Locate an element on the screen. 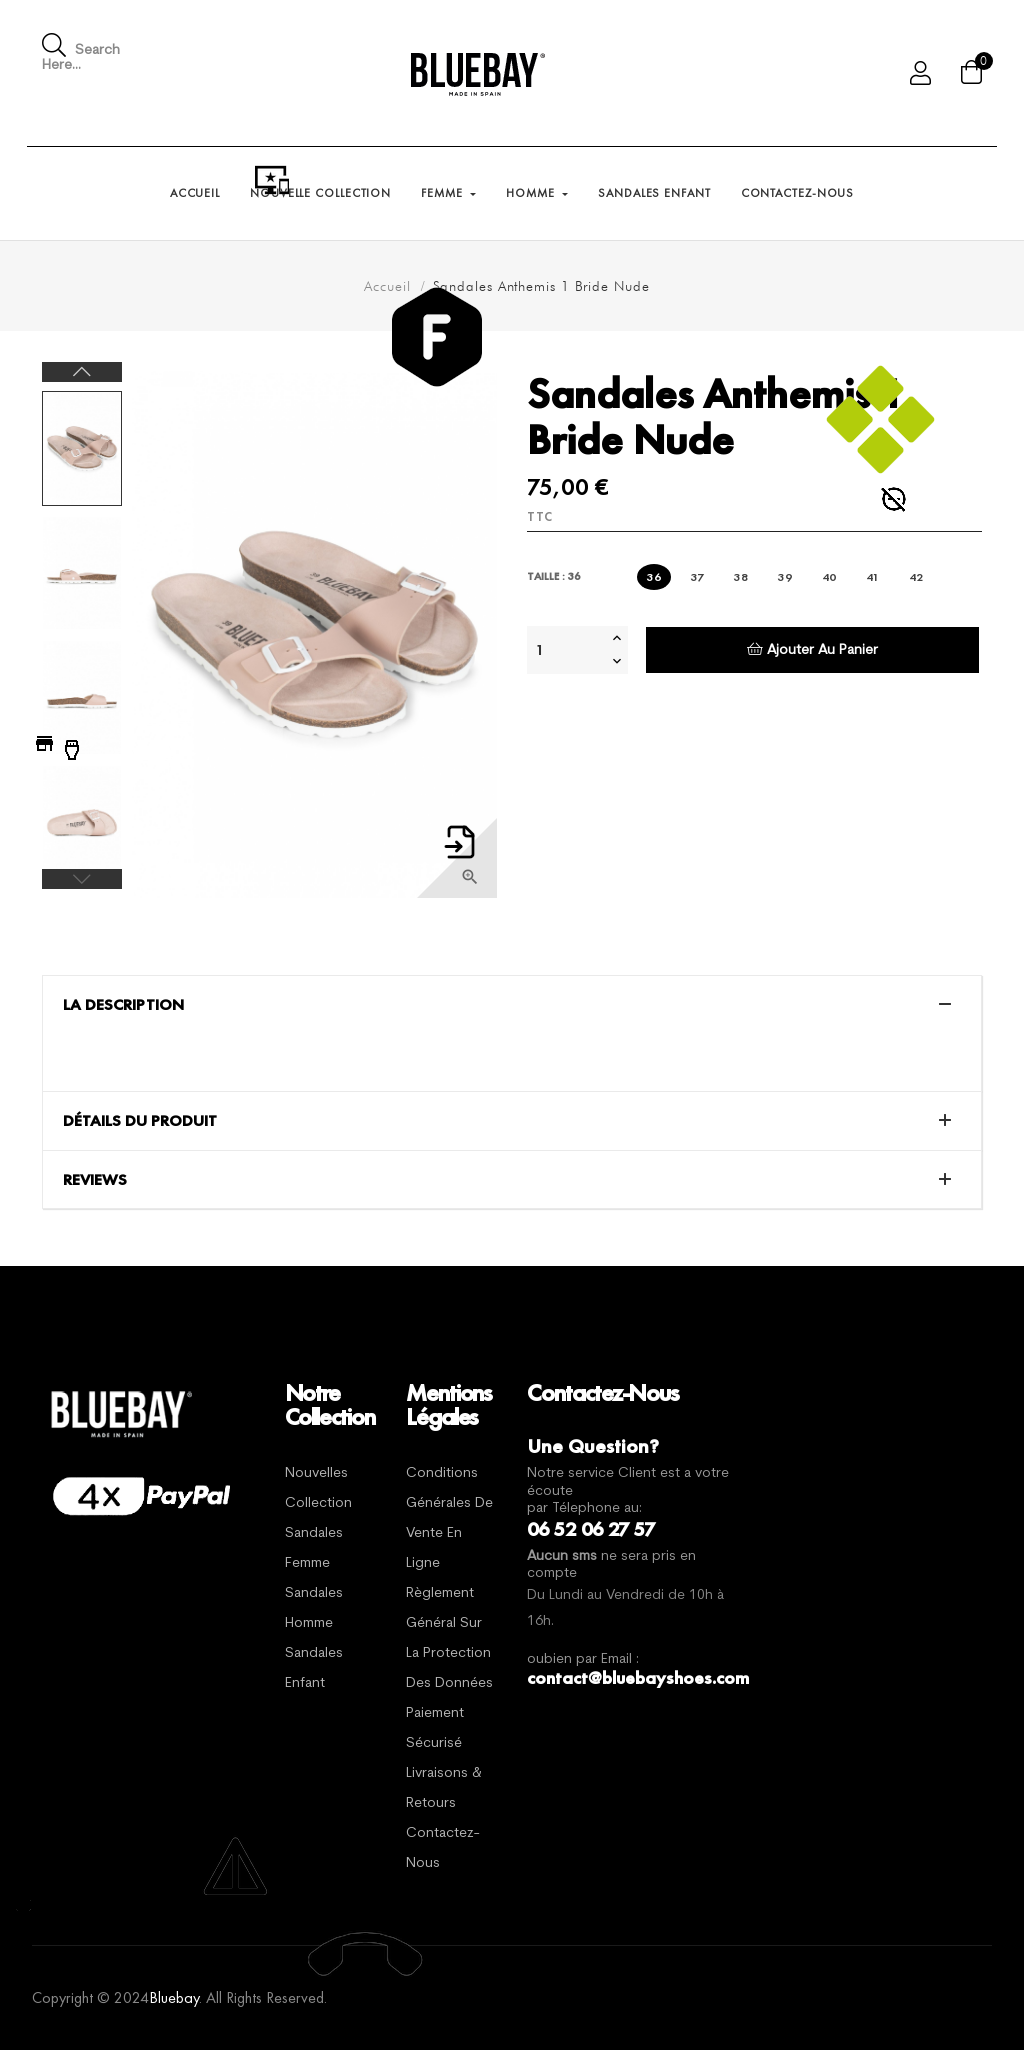  configure HDMI input settings is located at coordinates (72, 750).